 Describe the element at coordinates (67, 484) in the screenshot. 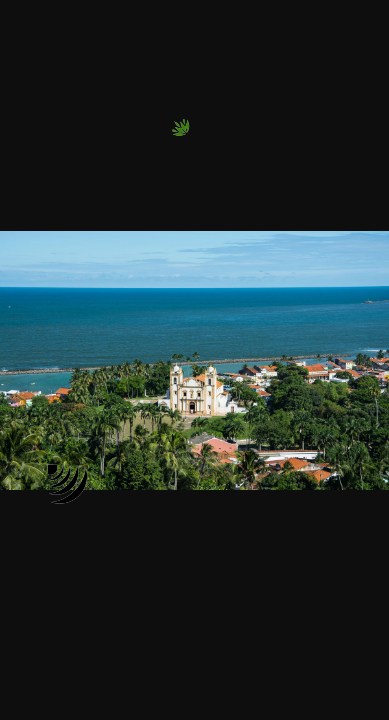

I see `subscribe to RSS feed` at that location.